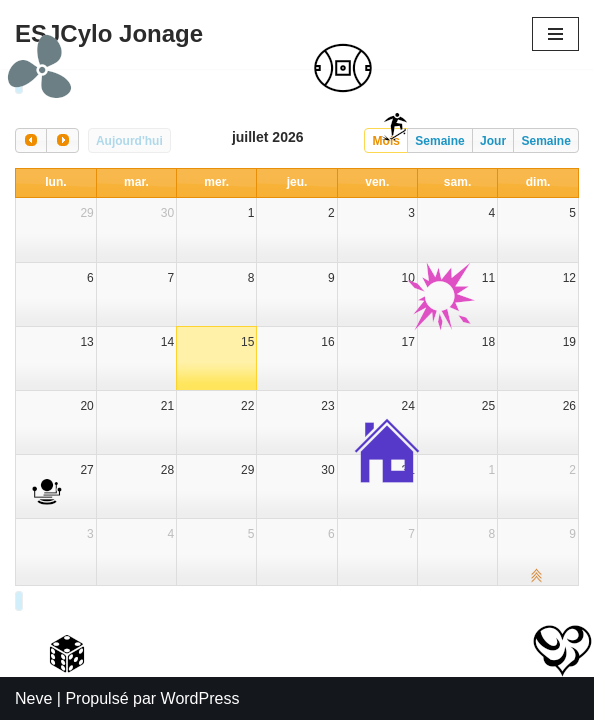 Image resolution: width=594 pixels, height=720 pixels. Describe the element at coordinates (343, 68) in the screenshot. I see `view football/rugby field layout` at that location.